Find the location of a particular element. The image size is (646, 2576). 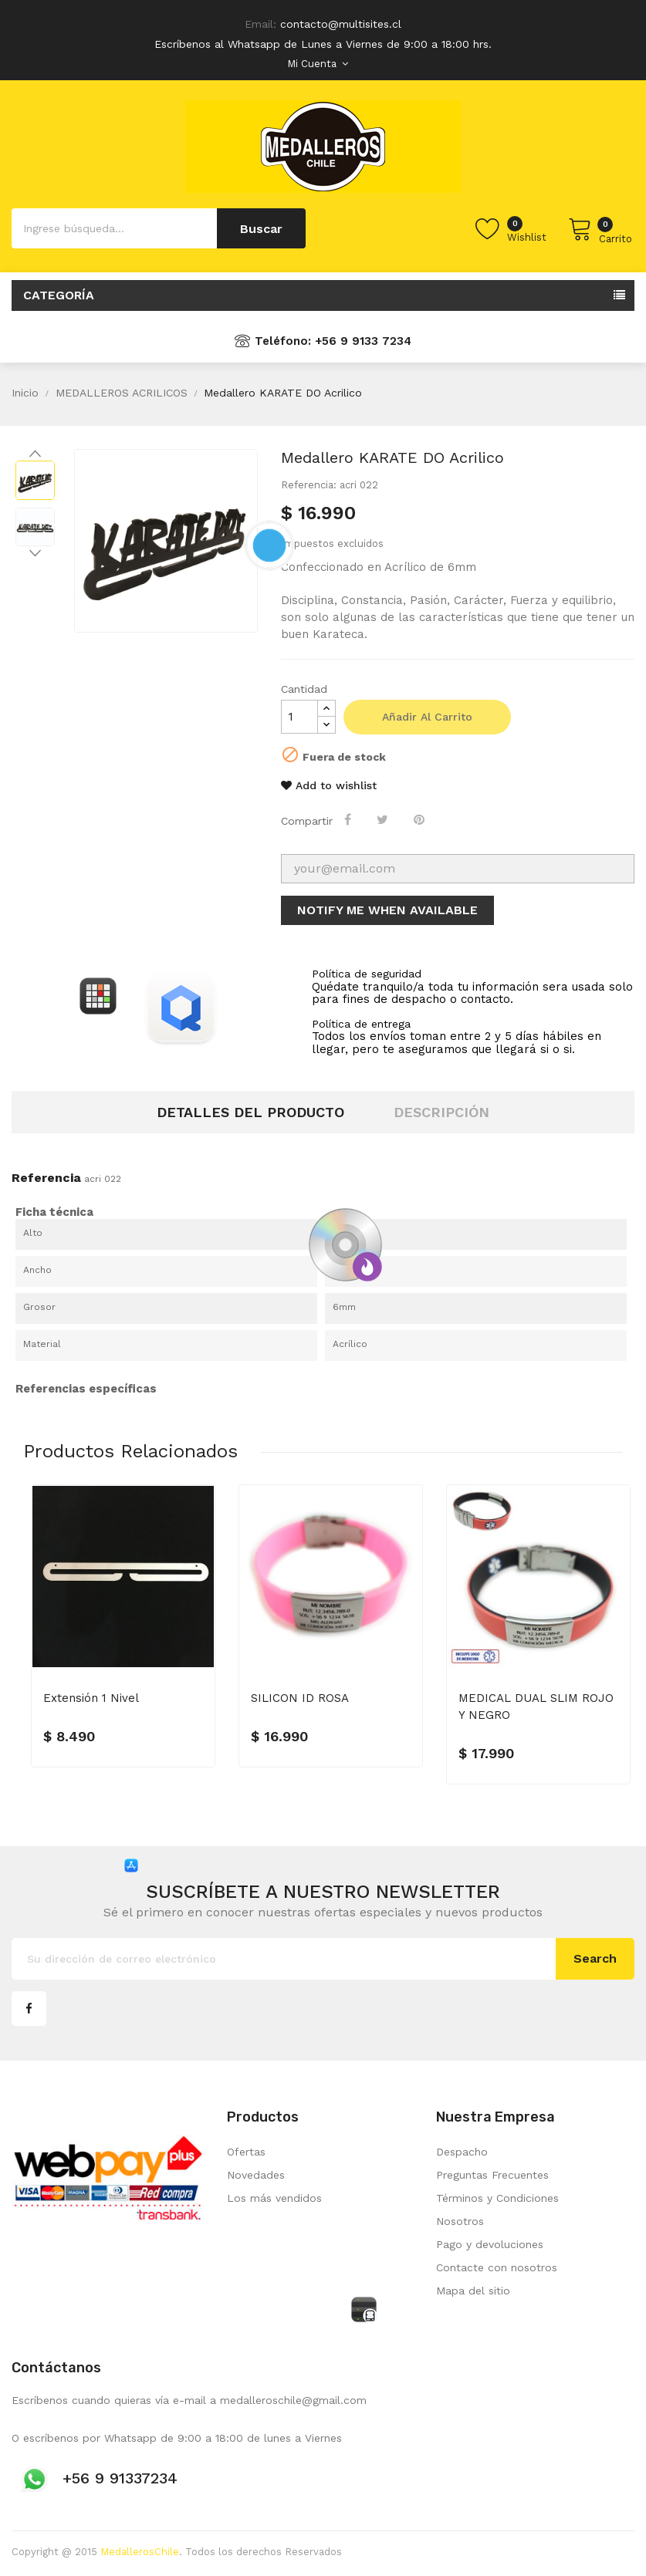

burn data to a dvd disc is located at coordinates (345, 1244).